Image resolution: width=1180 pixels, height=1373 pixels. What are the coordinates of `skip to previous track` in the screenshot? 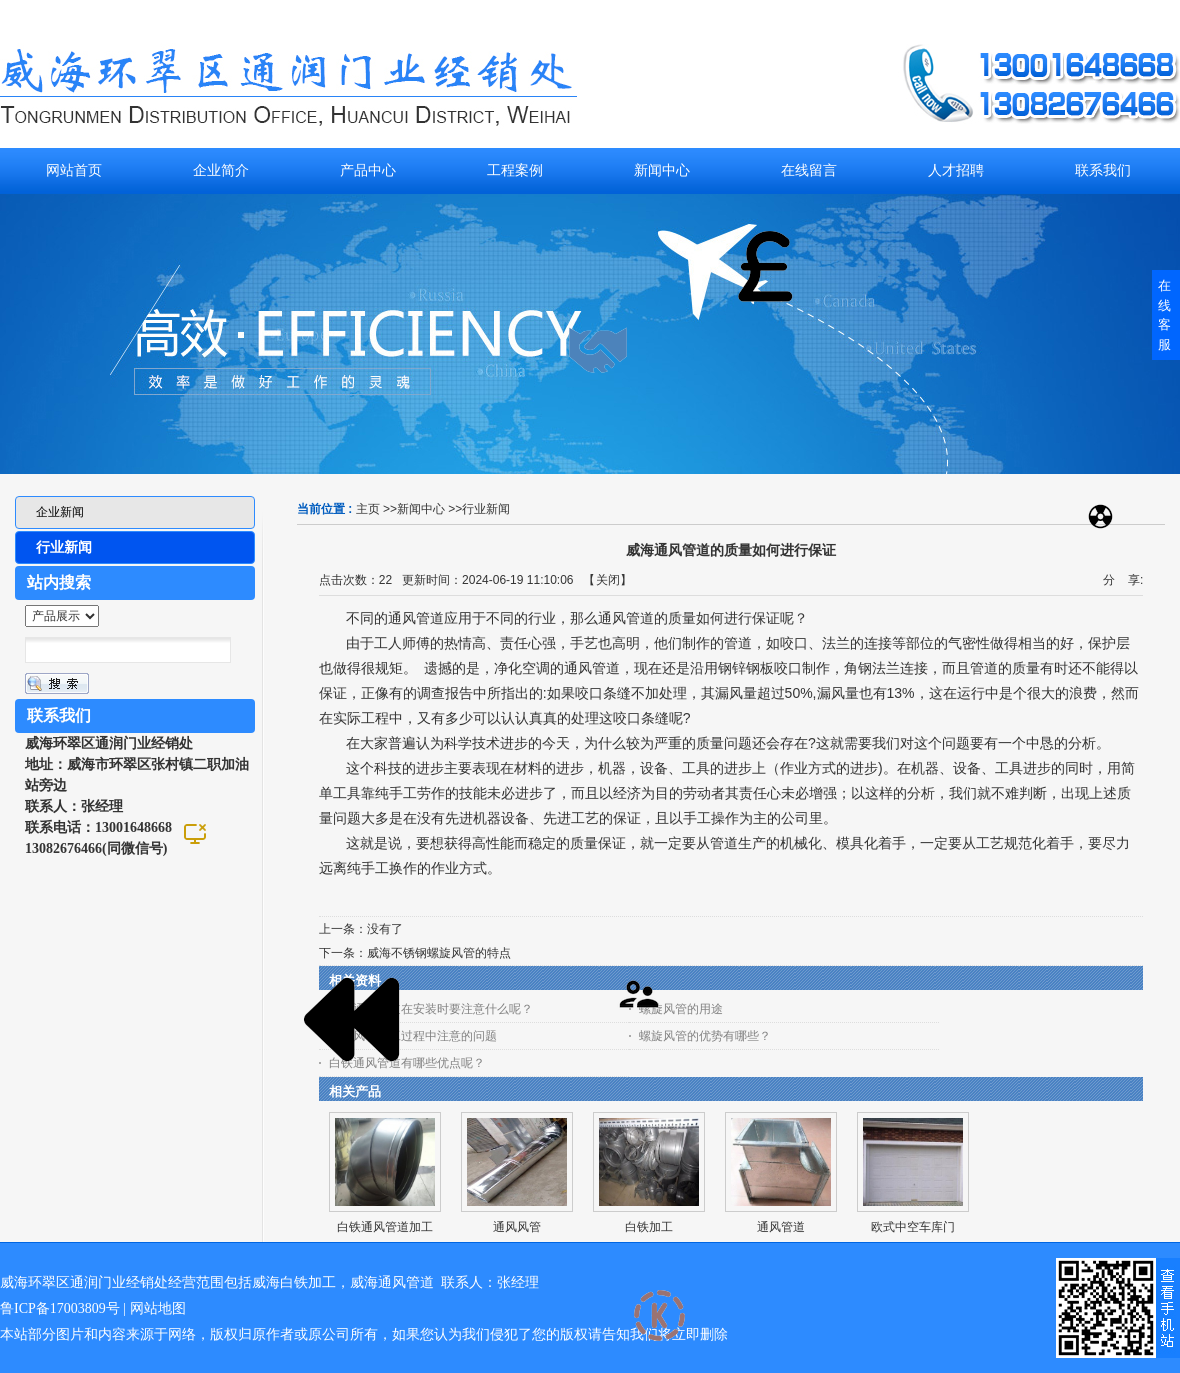 It's located at (357, 1019).